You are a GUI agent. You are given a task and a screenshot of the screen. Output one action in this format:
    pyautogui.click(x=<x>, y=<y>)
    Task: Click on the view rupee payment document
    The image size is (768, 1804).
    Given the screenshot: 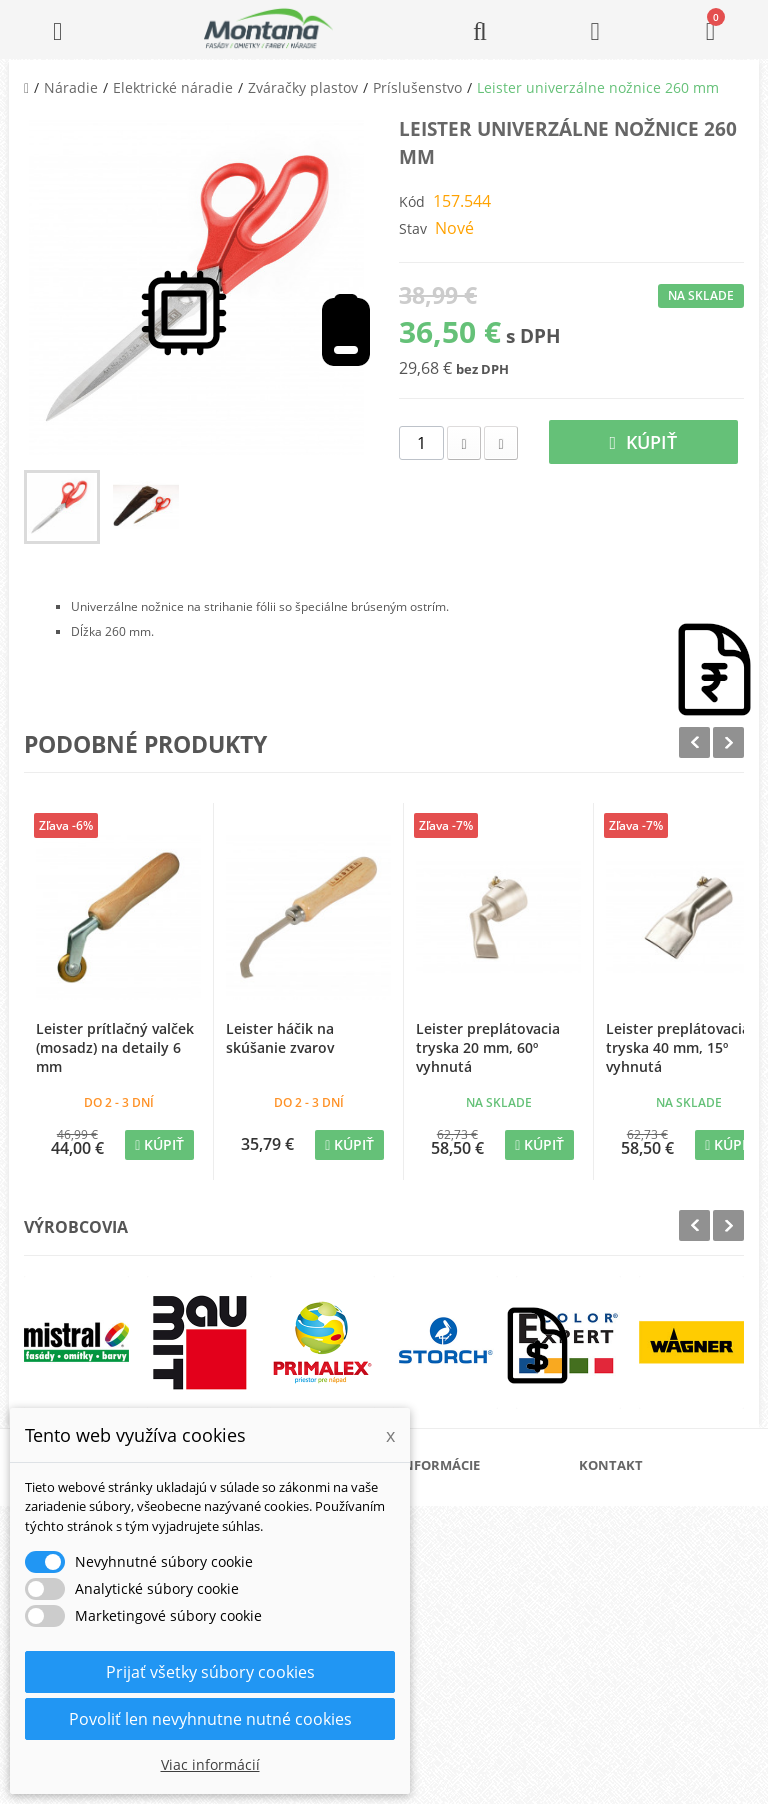 What is the action you would take?
    pyautogui.click(x=714, y=669)
    